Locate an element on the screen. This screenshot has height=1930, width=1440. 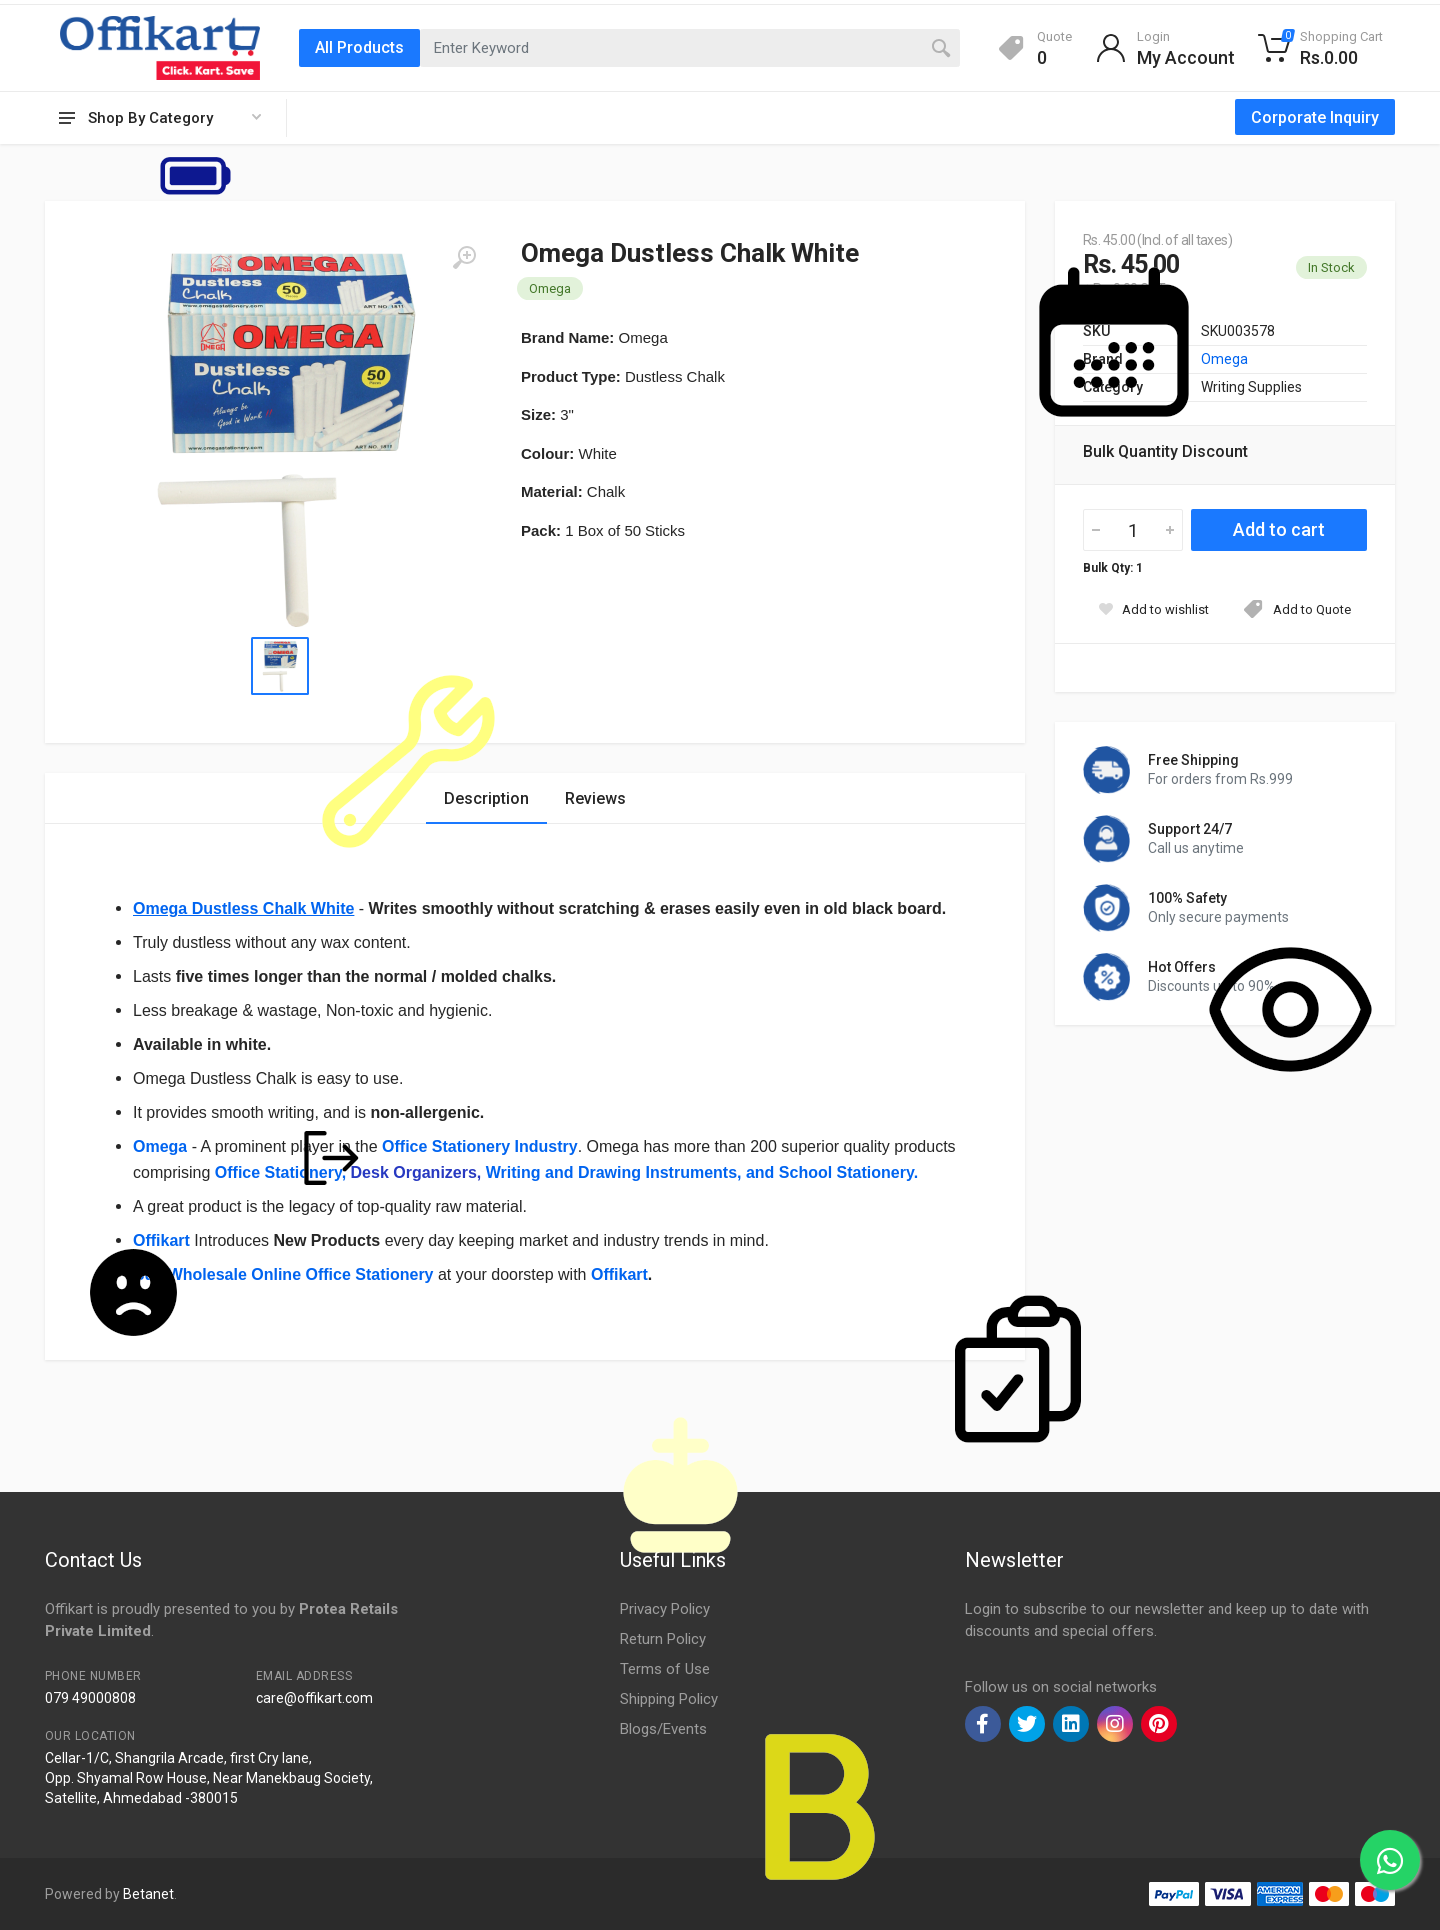
indicates full battery charge is located at coordinates (195, 173).